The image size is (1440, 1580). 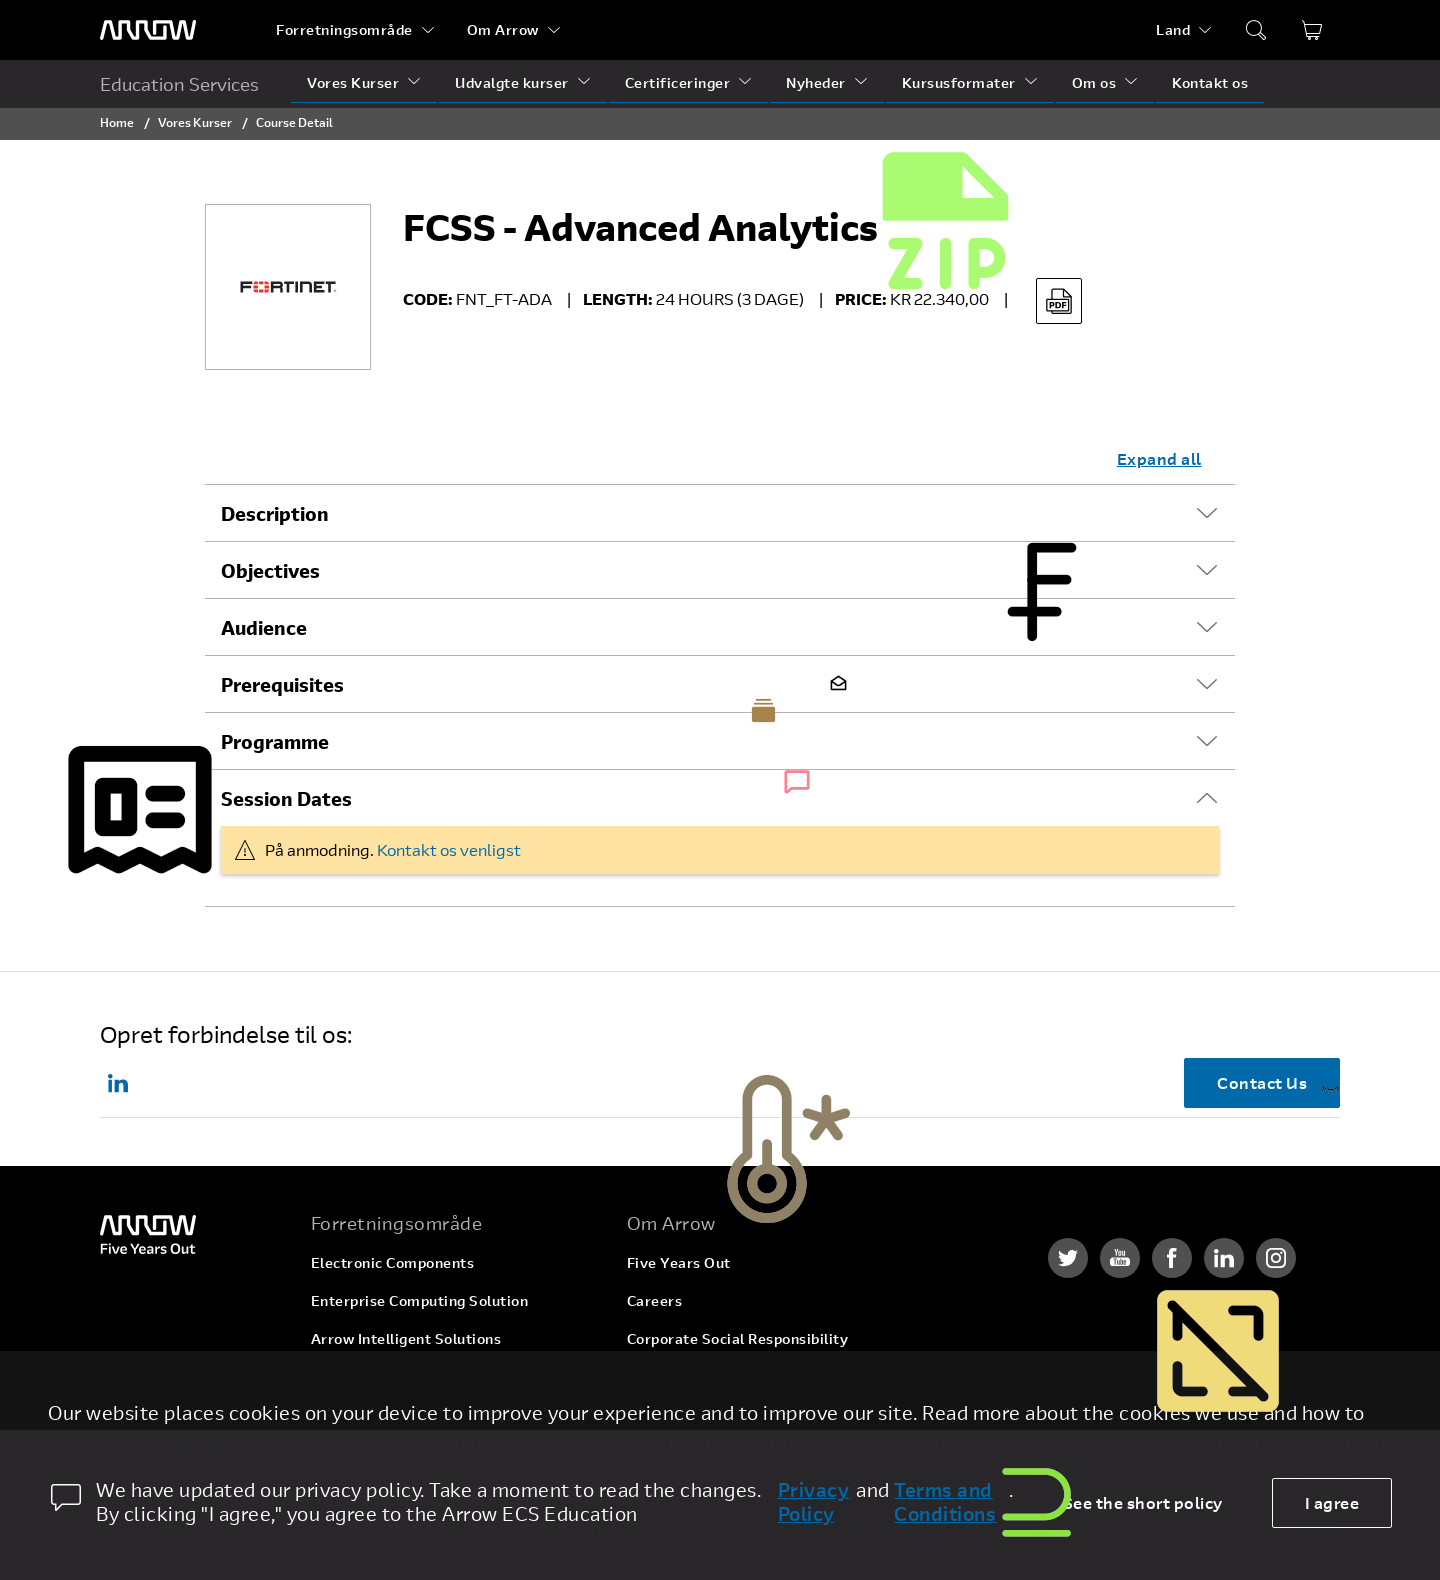 I want to click on indicates swiss franc currency, so click(x=1042, y=592).